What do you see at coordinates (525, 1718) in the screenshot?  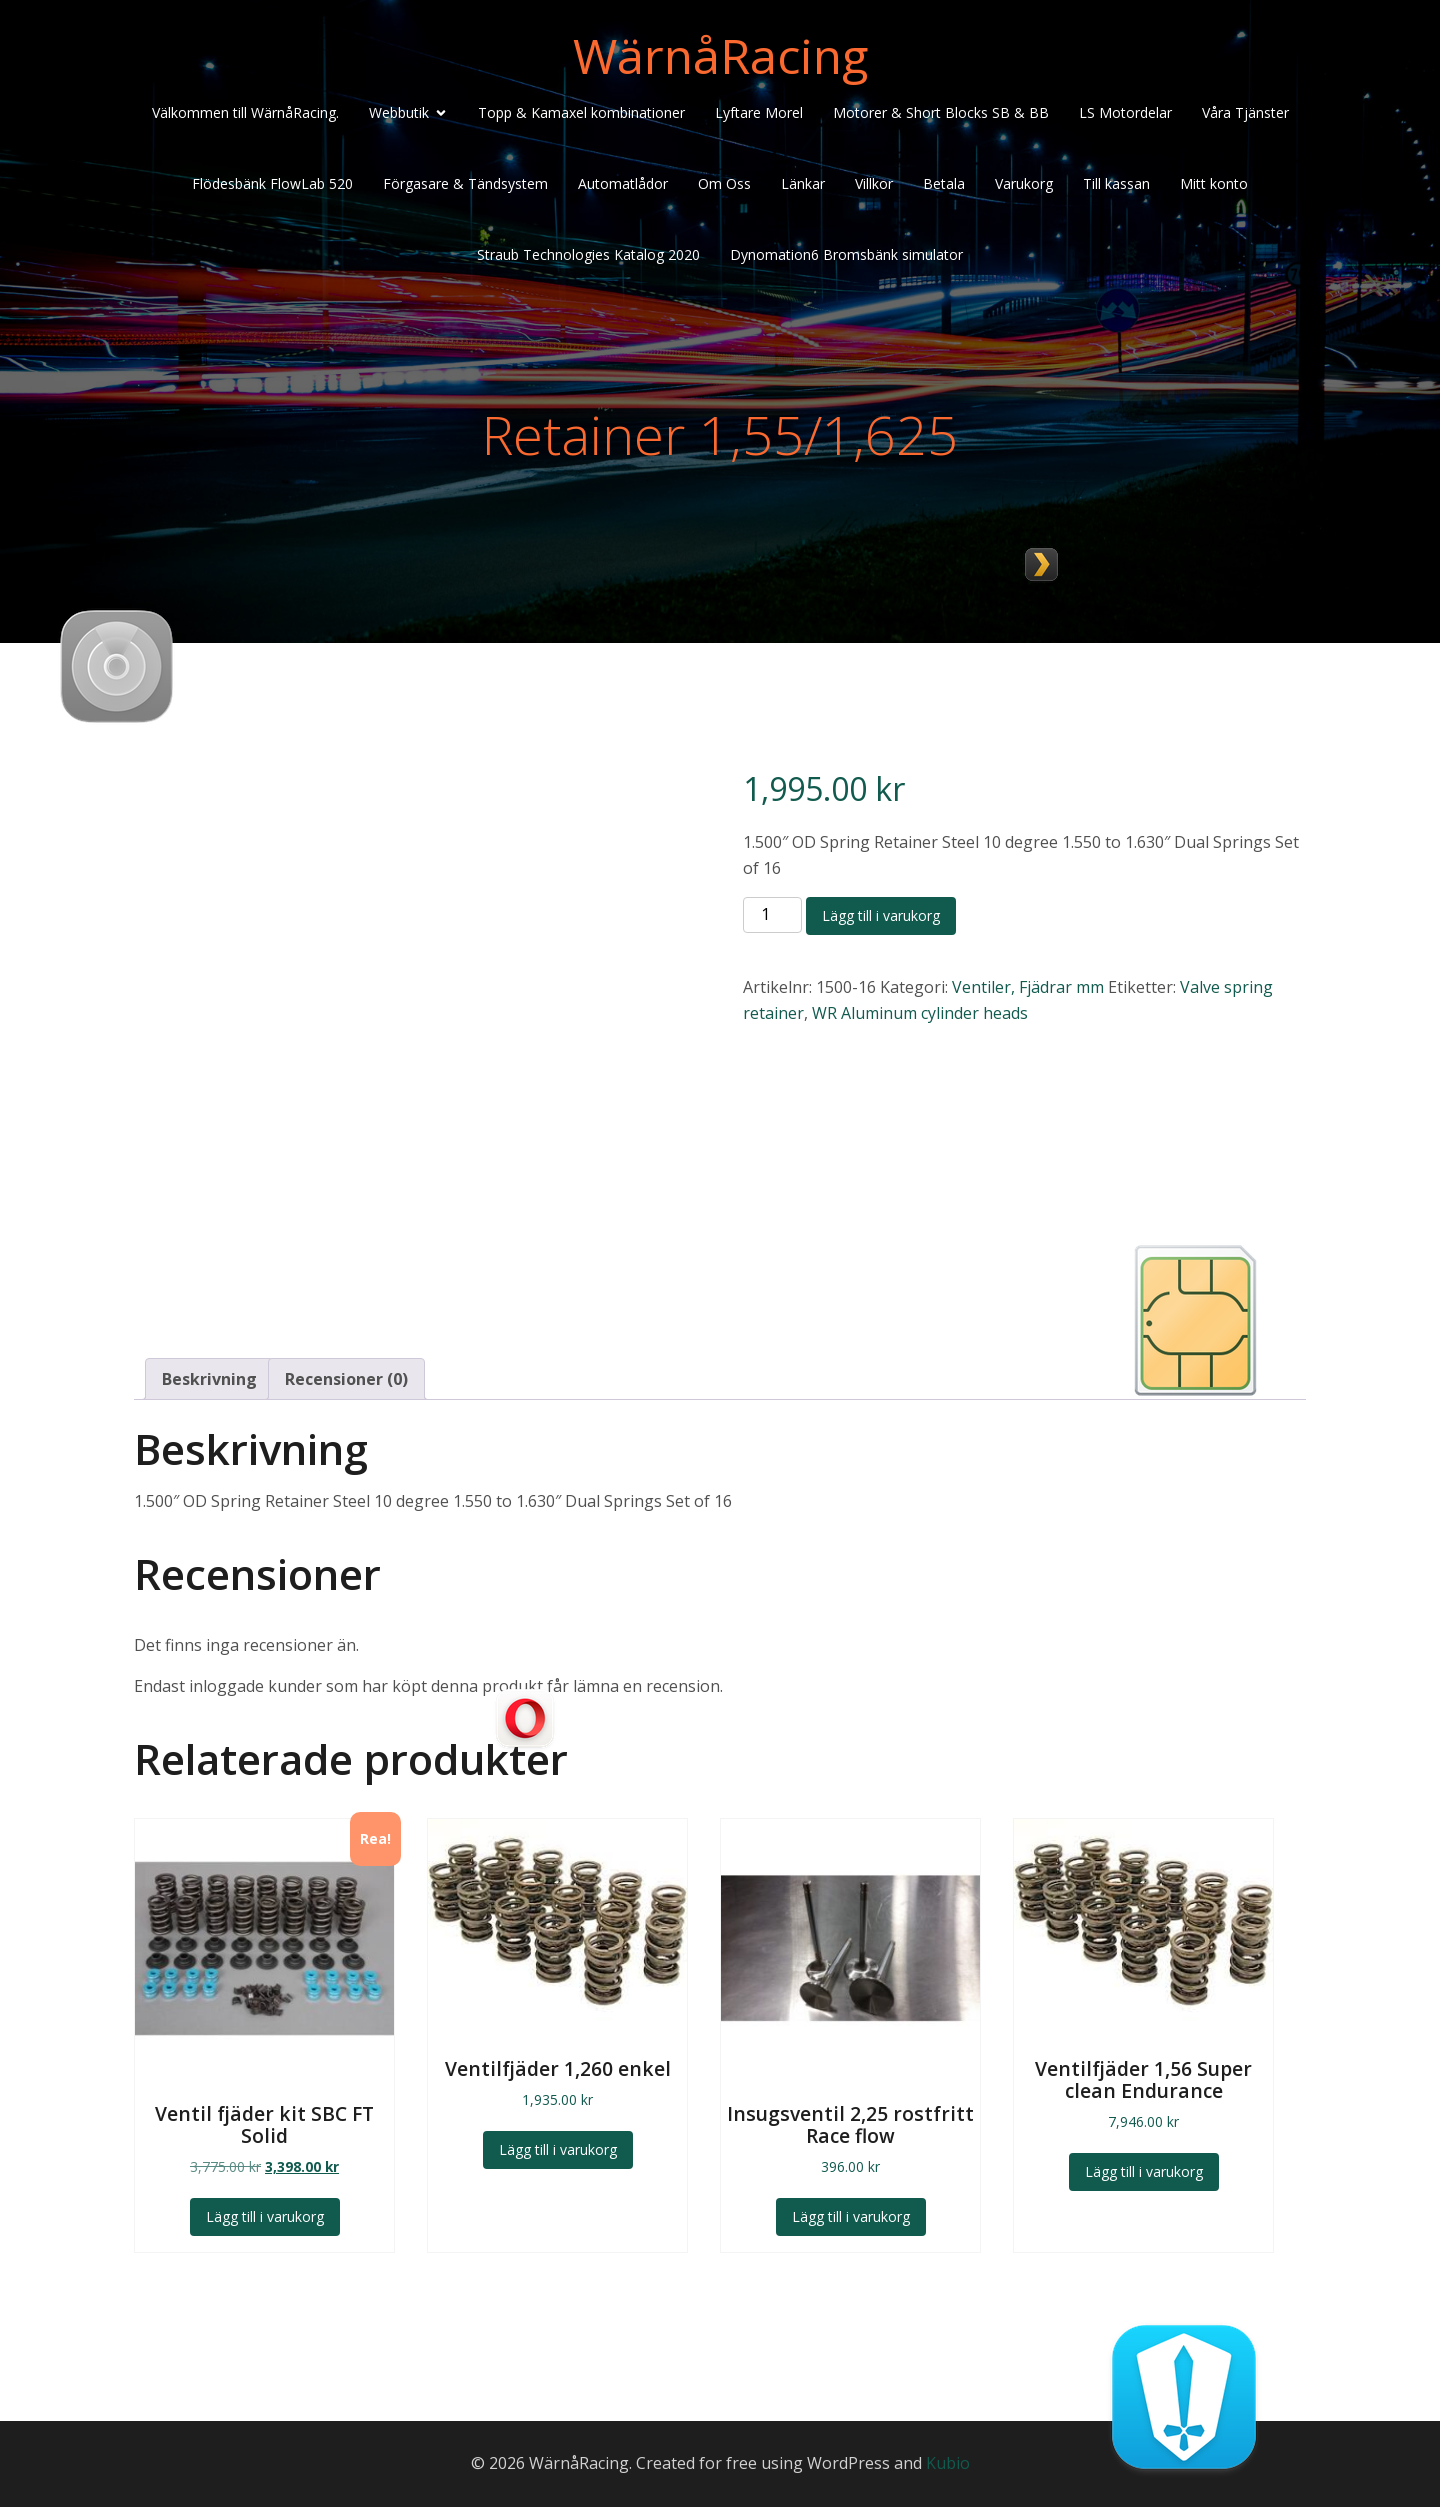 I see `open the opera web browser` at bounding box center [525, 1718].